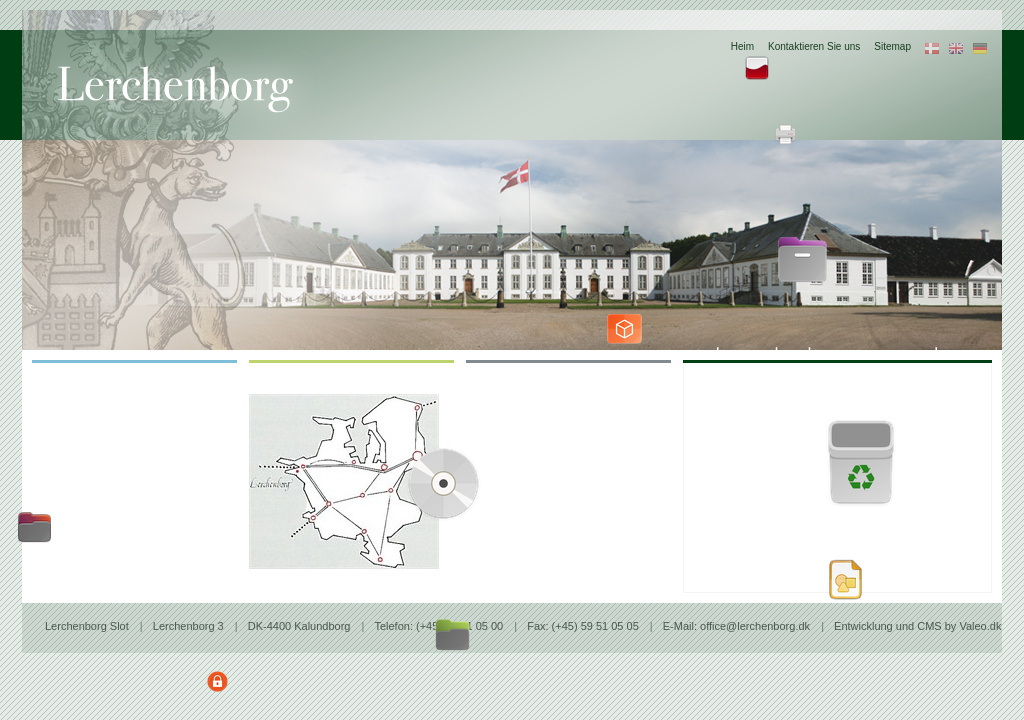  Describe the element at coordinates (785, 134) in the screenshot. I see `print the current document` at that location.